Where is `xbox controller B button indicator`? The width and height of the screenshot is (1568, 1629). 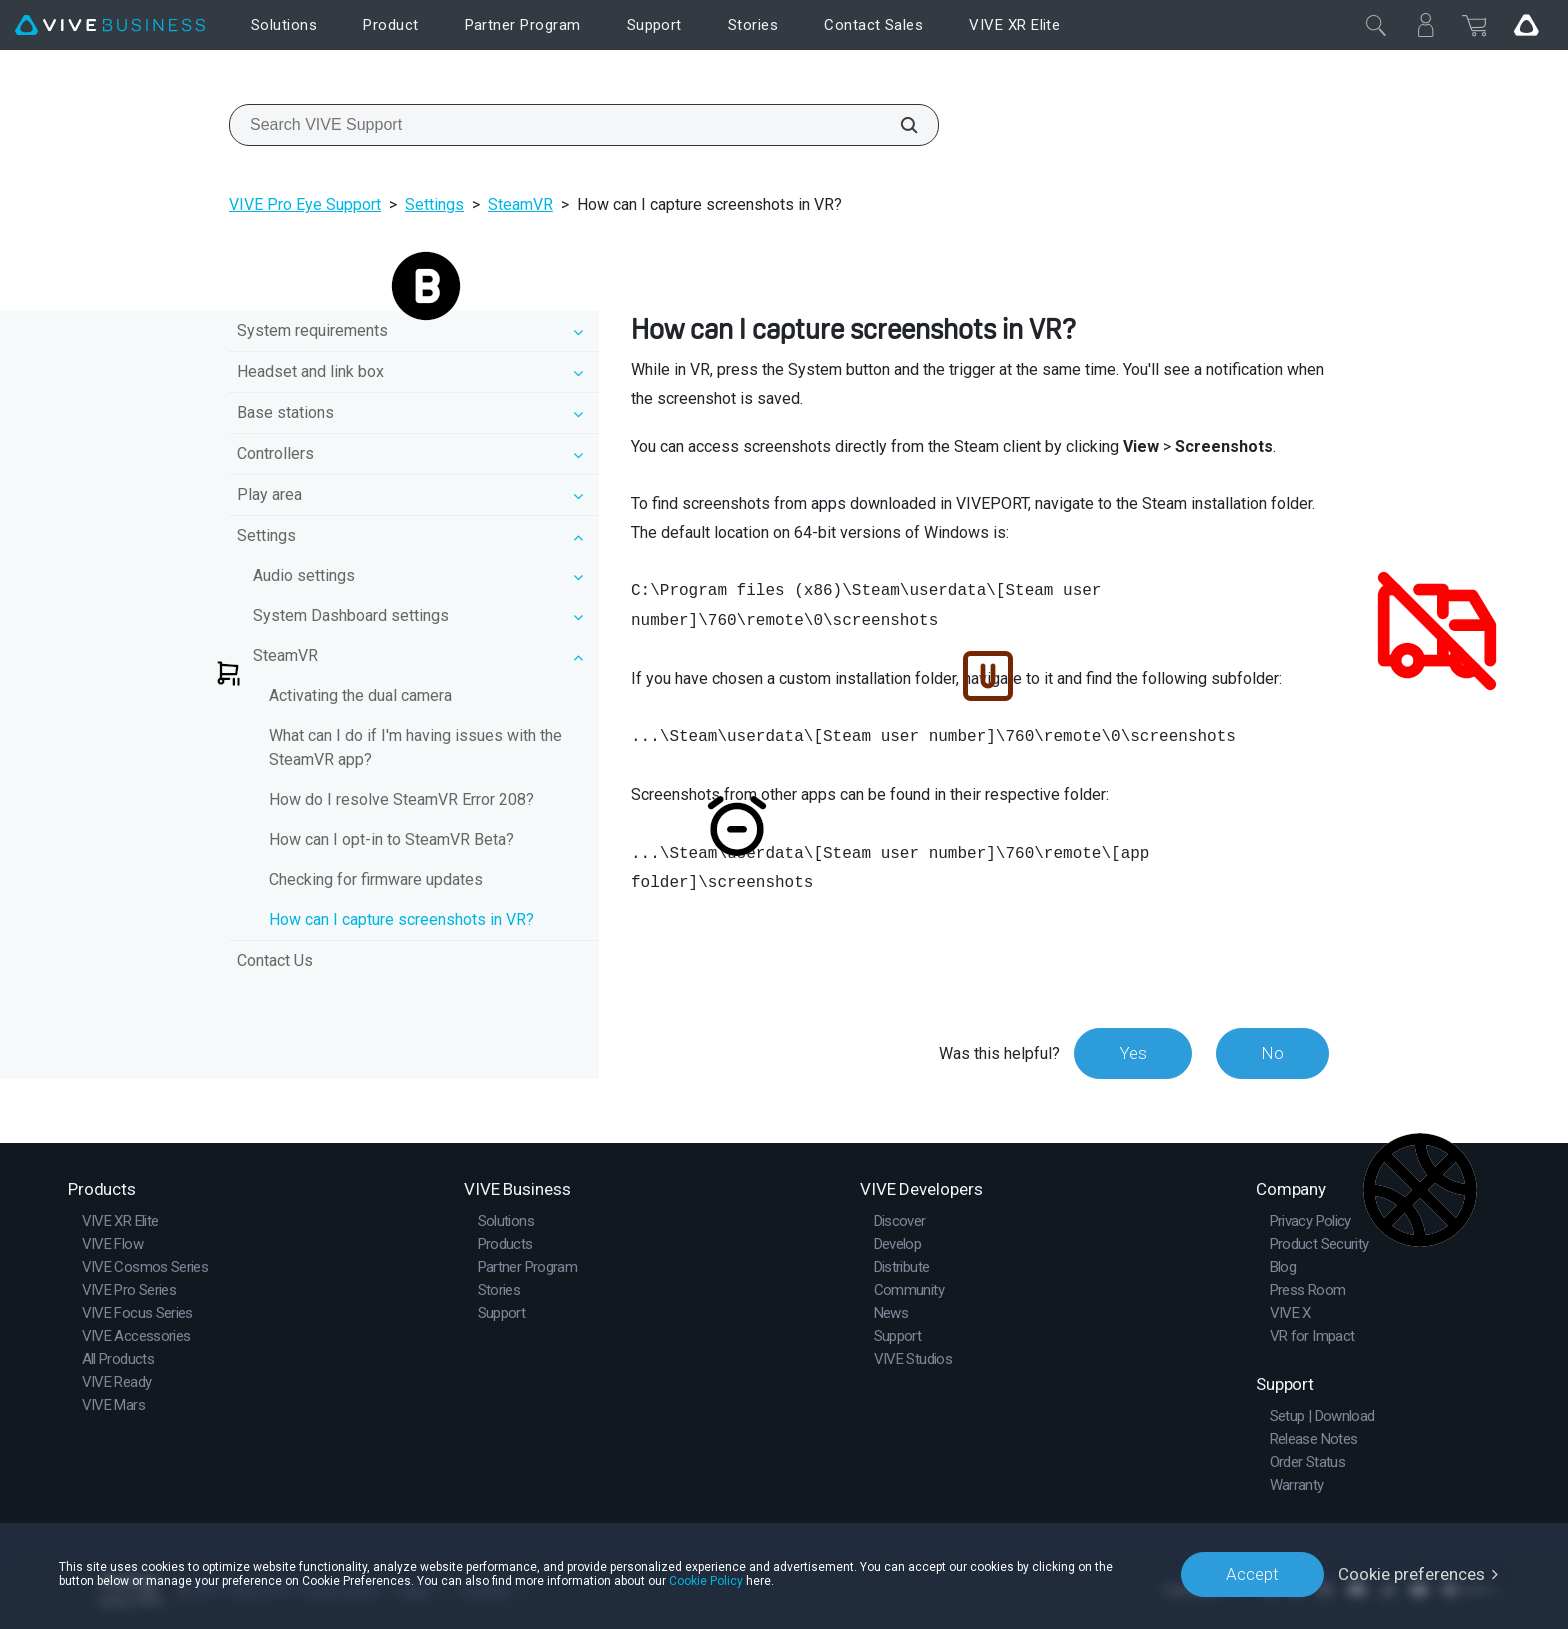
xbox controller B button indicator is located at coordinates (426, 286).